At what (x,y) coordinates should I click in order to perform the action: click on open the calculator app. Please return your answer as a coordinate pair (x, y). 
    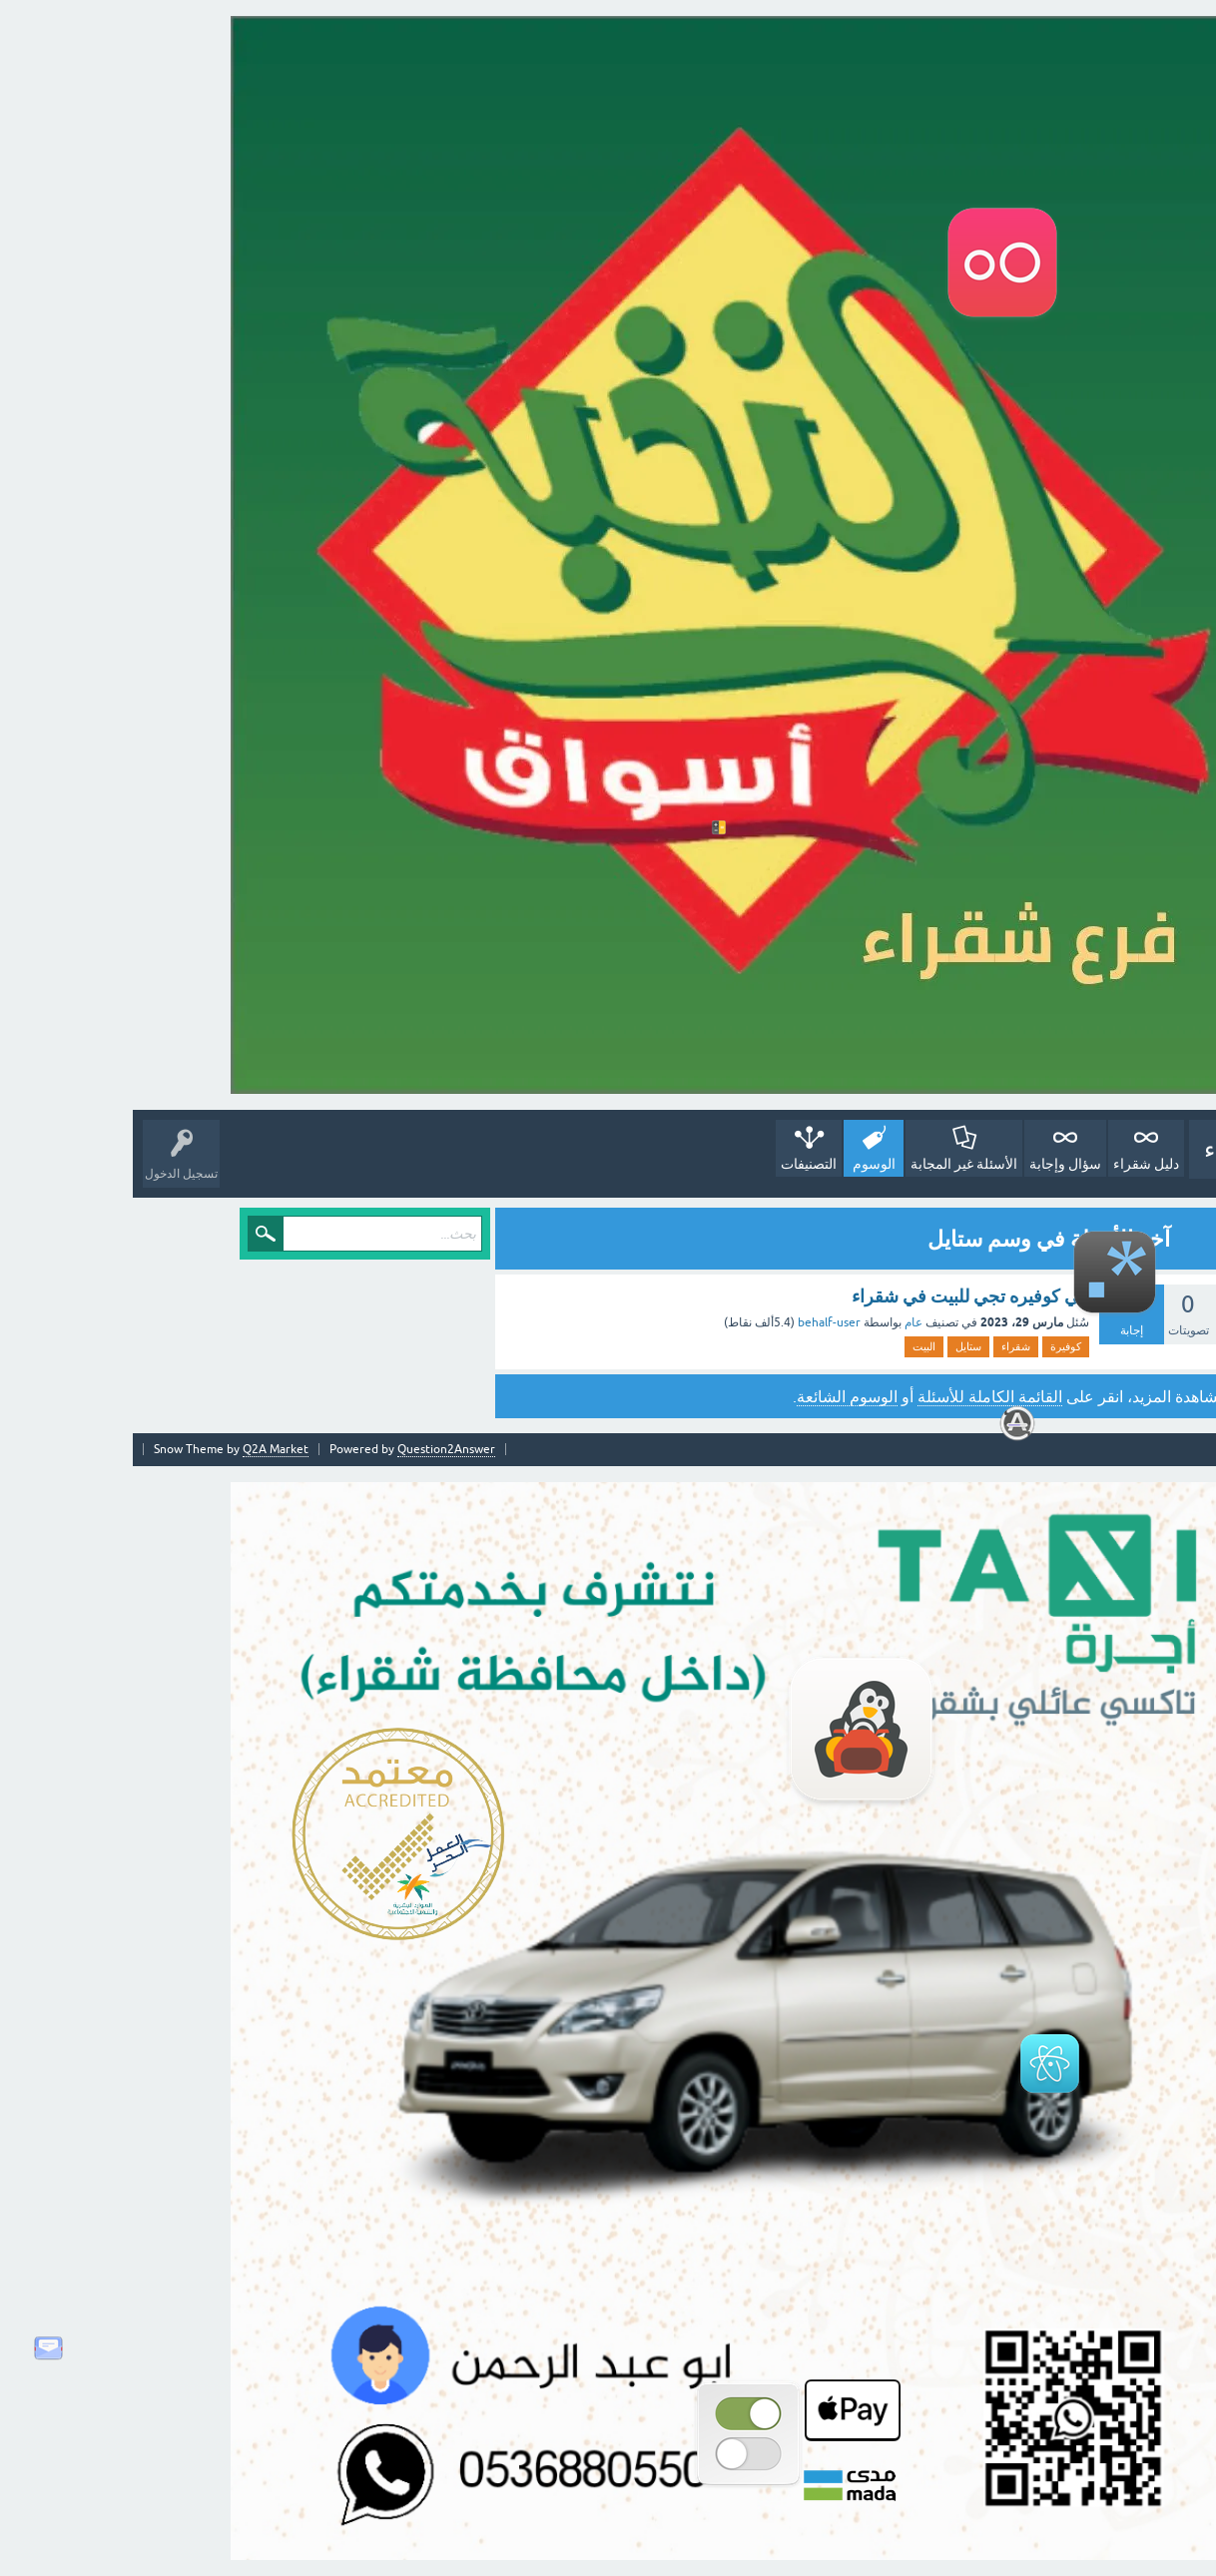
    Looking at the image, I should click on (719, 827).